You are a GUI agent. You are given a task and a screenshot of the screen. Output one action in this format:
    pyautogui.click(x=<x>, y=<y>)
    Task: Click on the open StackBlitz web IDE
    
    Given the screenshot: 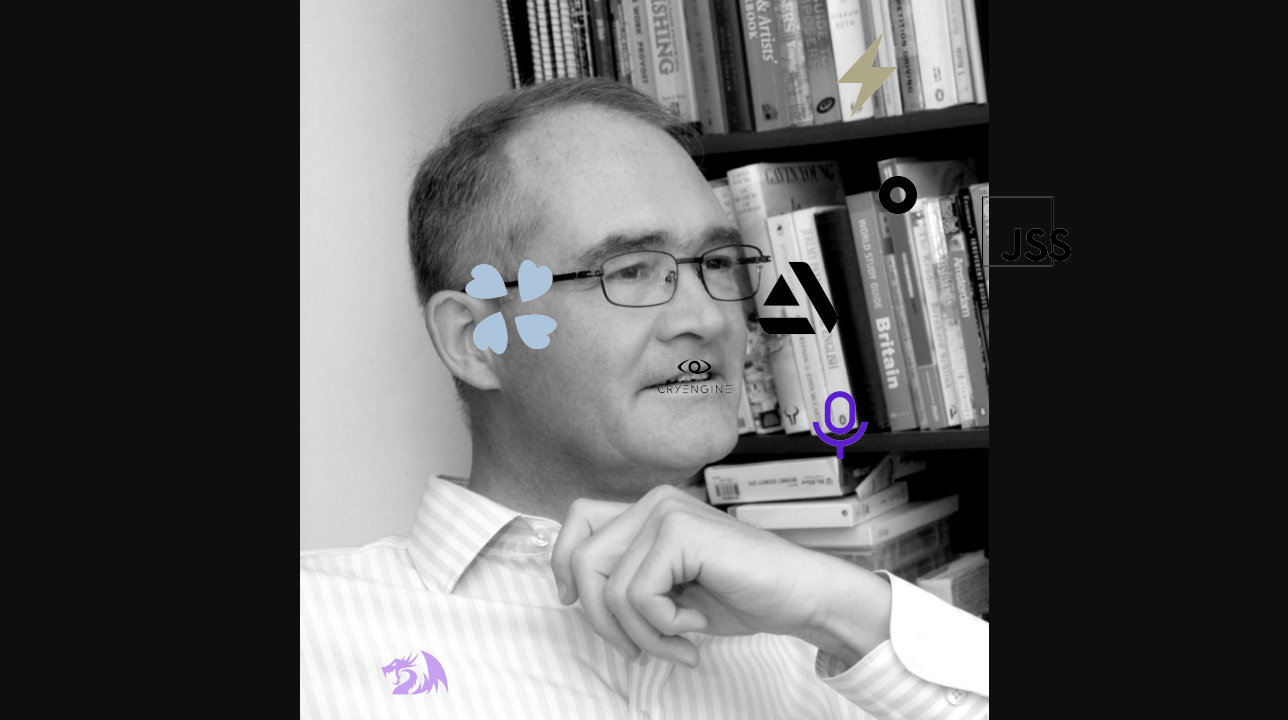 What is the action you would take?
    pyautogui.click(x=867, y=75)
    